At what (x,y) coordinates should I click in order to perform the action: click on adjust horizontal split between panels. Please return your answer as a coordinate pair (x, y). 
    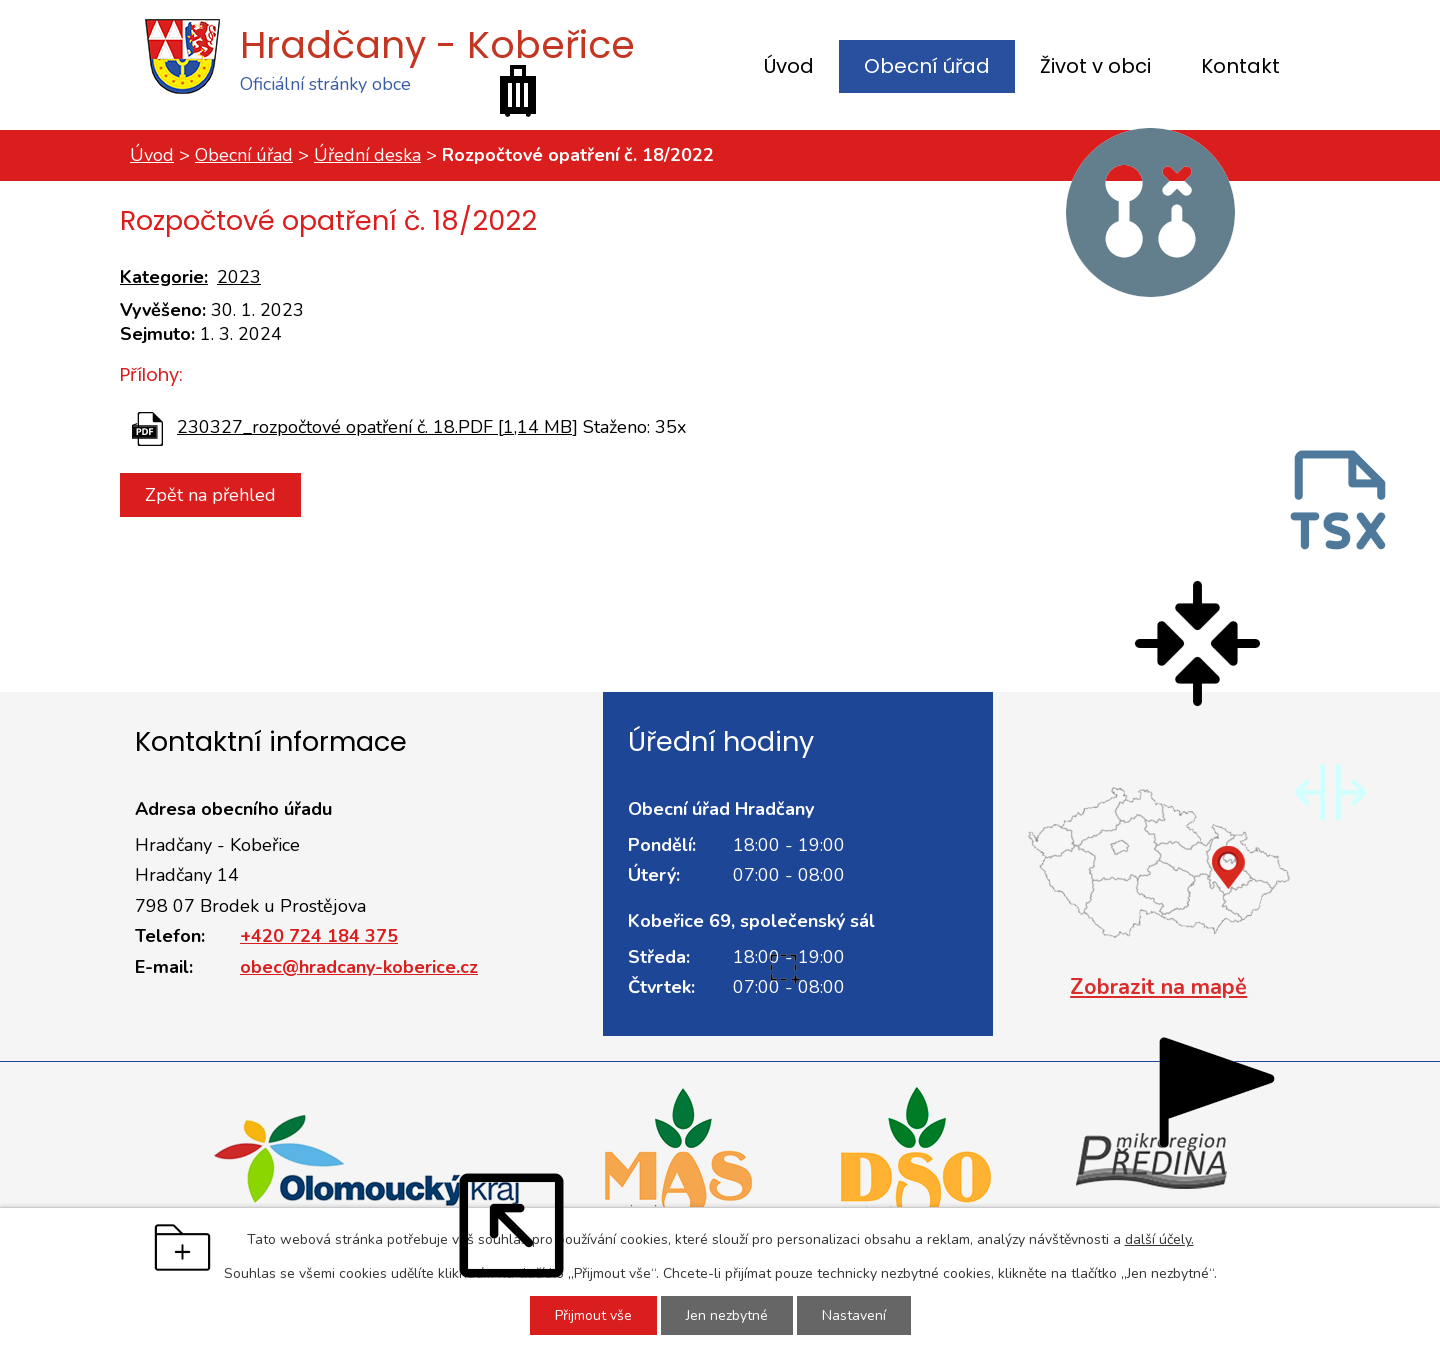
    Looking at the image, I should click on (1330, 792).